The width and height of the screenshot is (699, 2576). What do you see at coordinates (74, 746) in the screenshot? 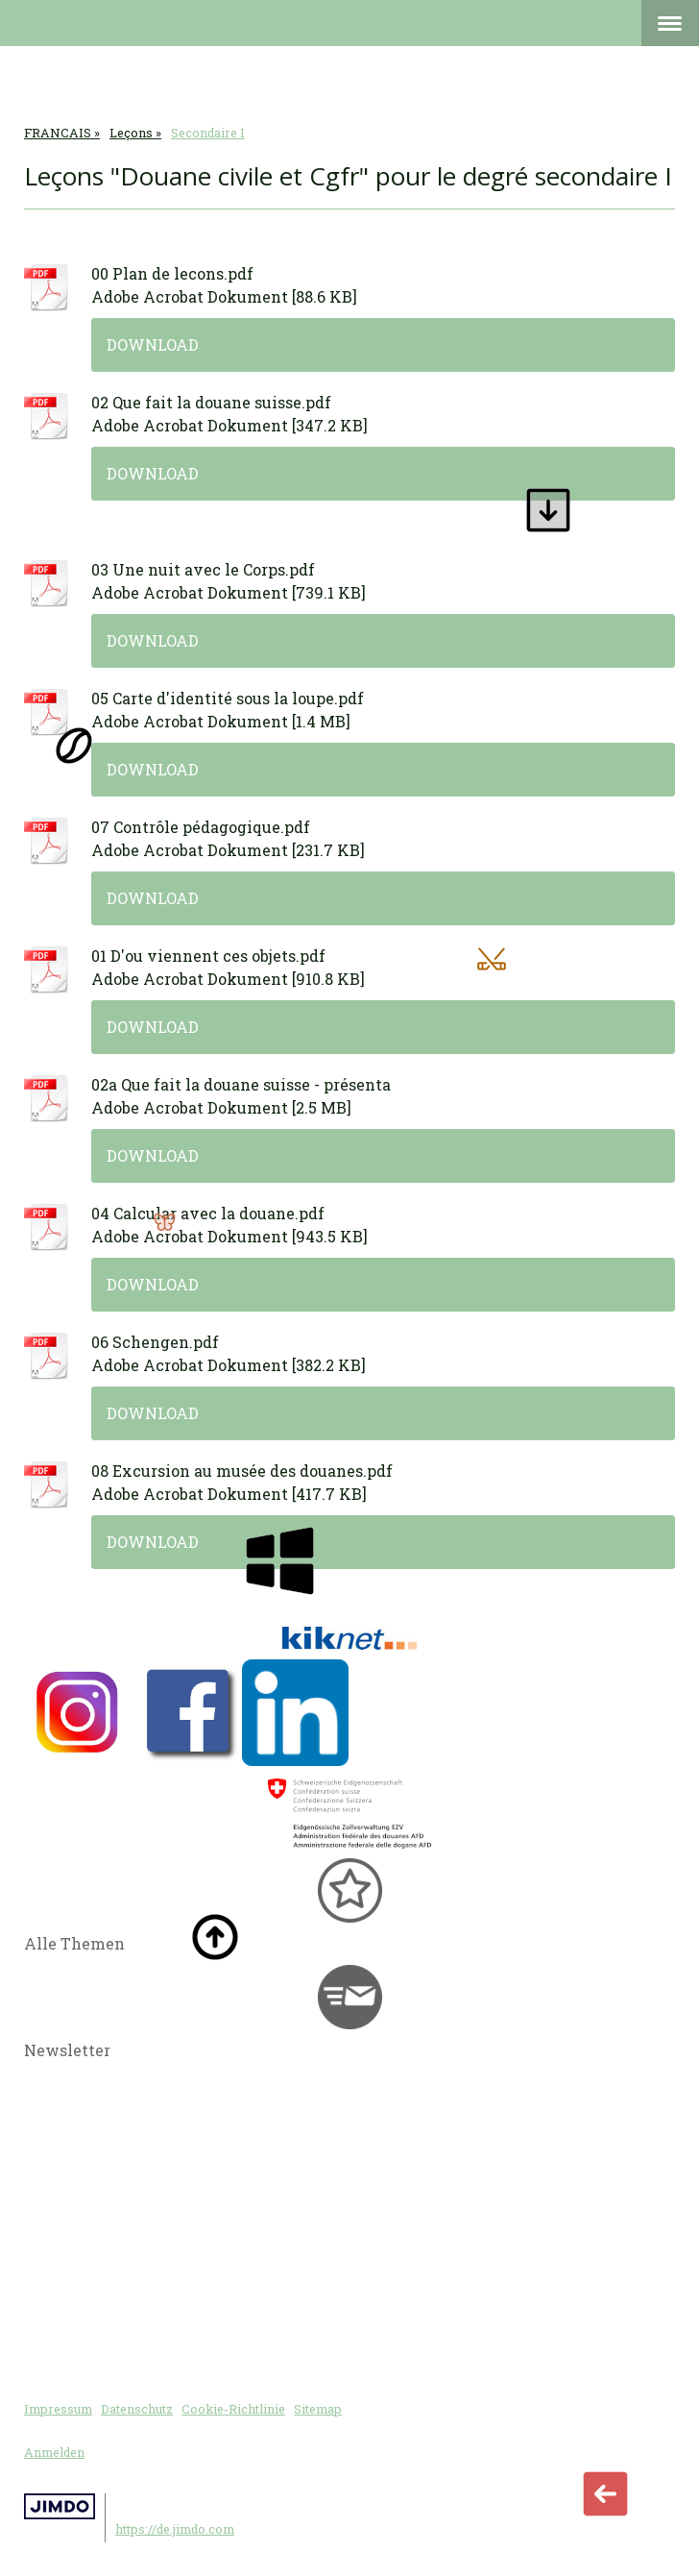
I see `browse coffee shop locations` at bounding box center [74, 746].